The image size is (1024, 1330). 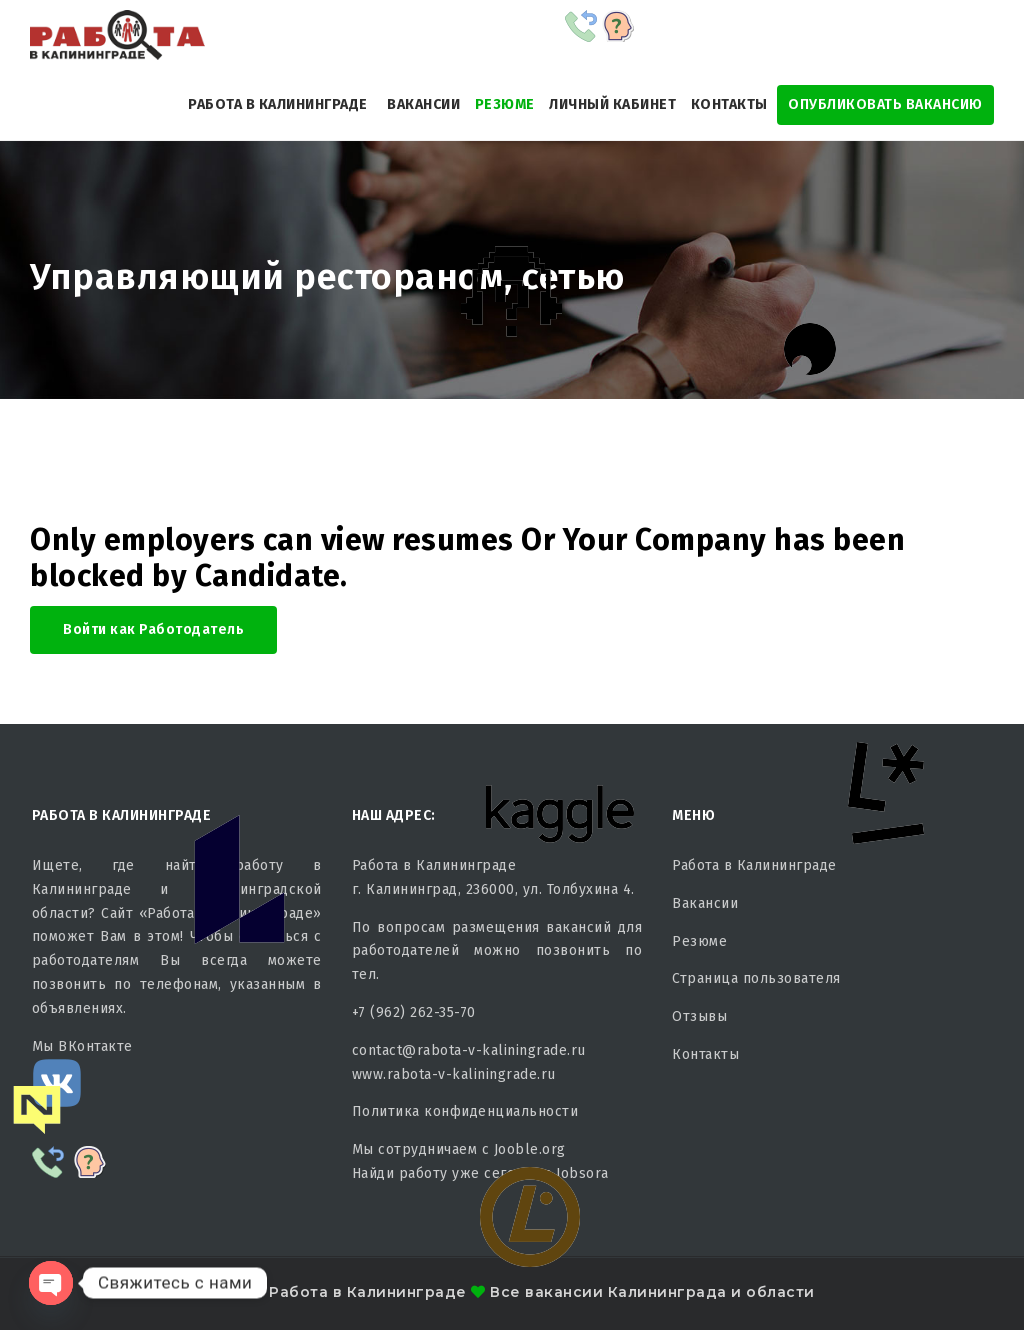 I want to click on open kaggle website or app, so click(x=560, y=814).